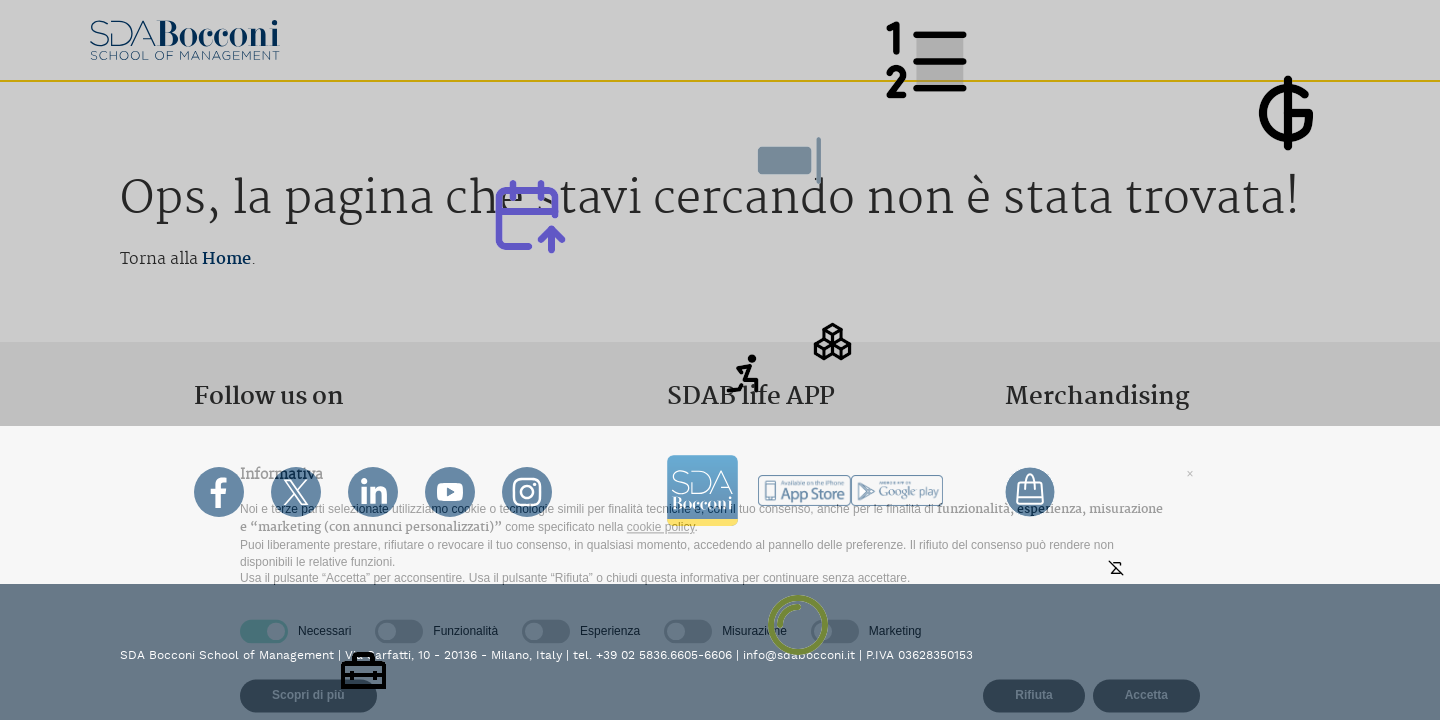  What do you see at coordinates (1116, 568) in the screenshot?
I see `disable automatic sum calculation` at bounding box center [1116, 568].